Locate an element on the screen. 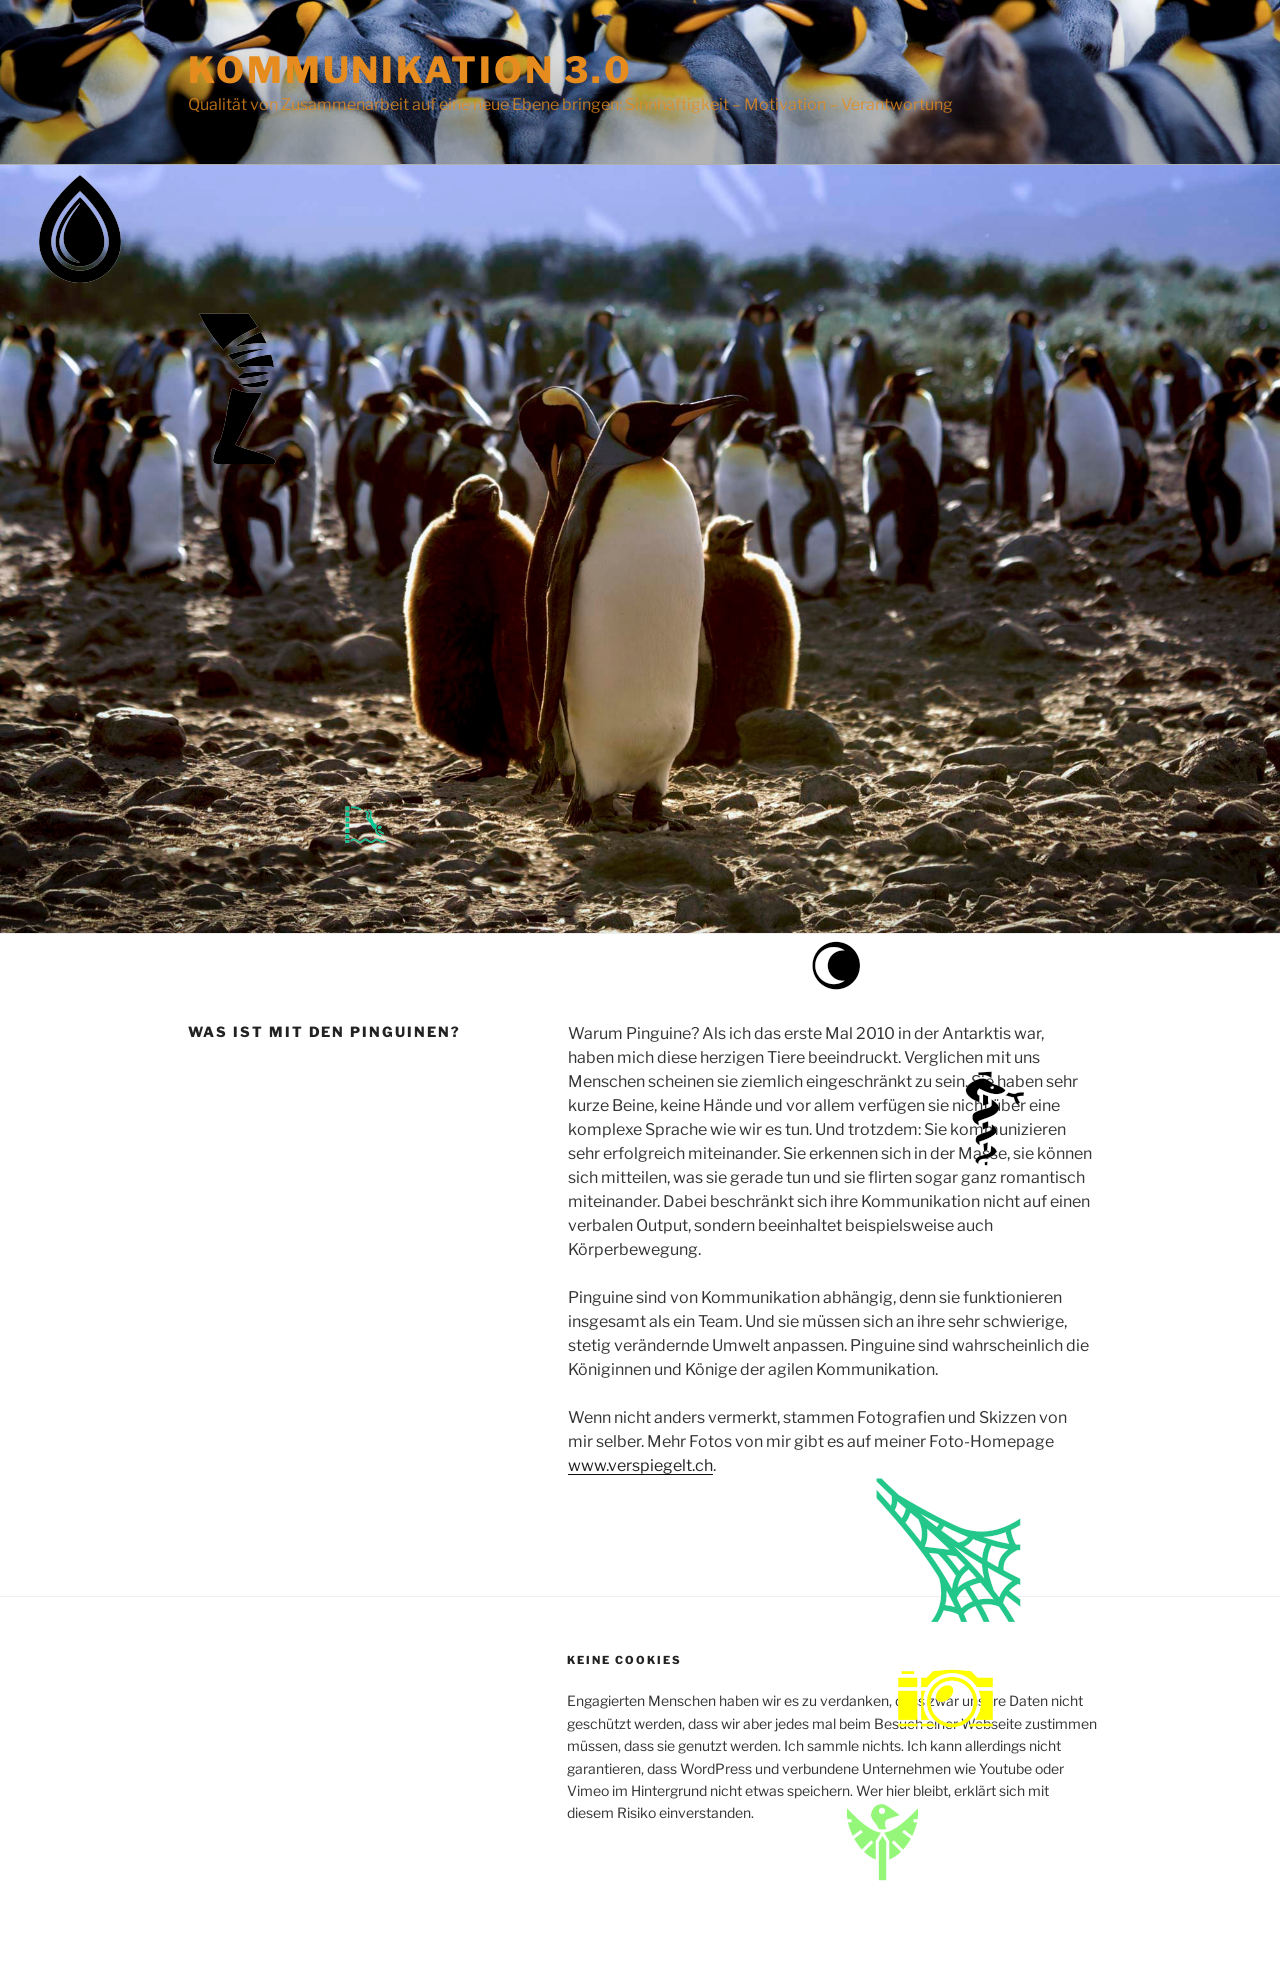  indicates a topaz gem or jewel resource in-game is located at coordinates (80, 229).